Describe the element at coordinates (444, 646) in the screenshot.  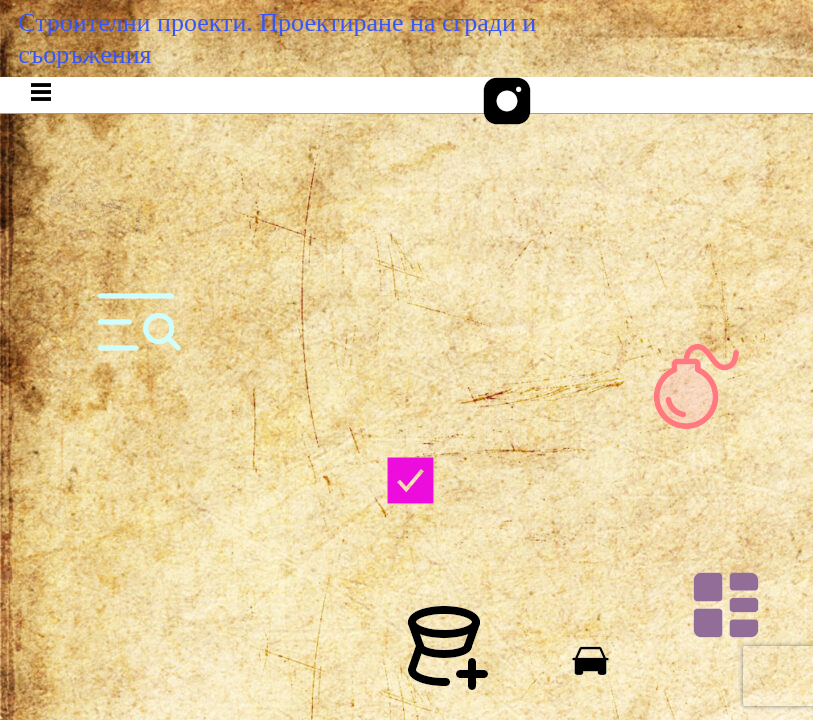
I see `add a new diabolo or juggling item` at that location.